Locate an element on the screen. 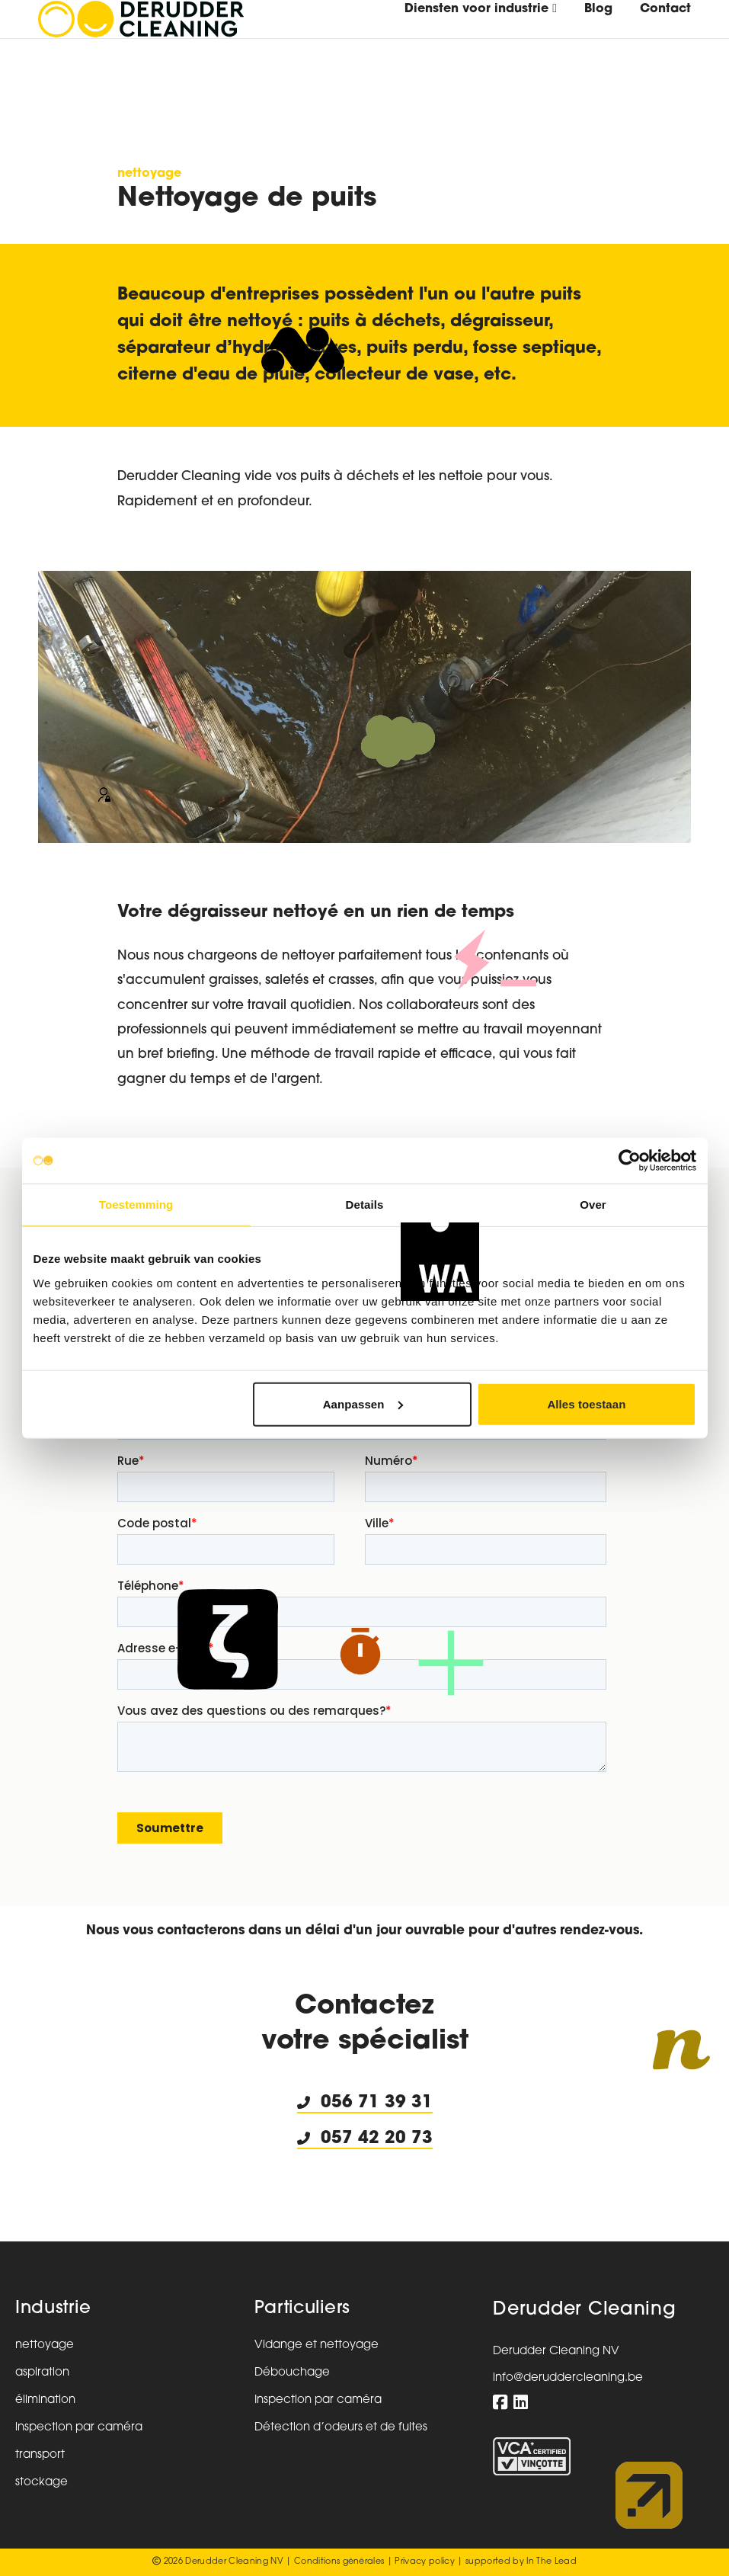 Image resolution: width=729 pixels, height=2576 pixels. open the Expedia travel booking app is located at coordinates (649, 2495).